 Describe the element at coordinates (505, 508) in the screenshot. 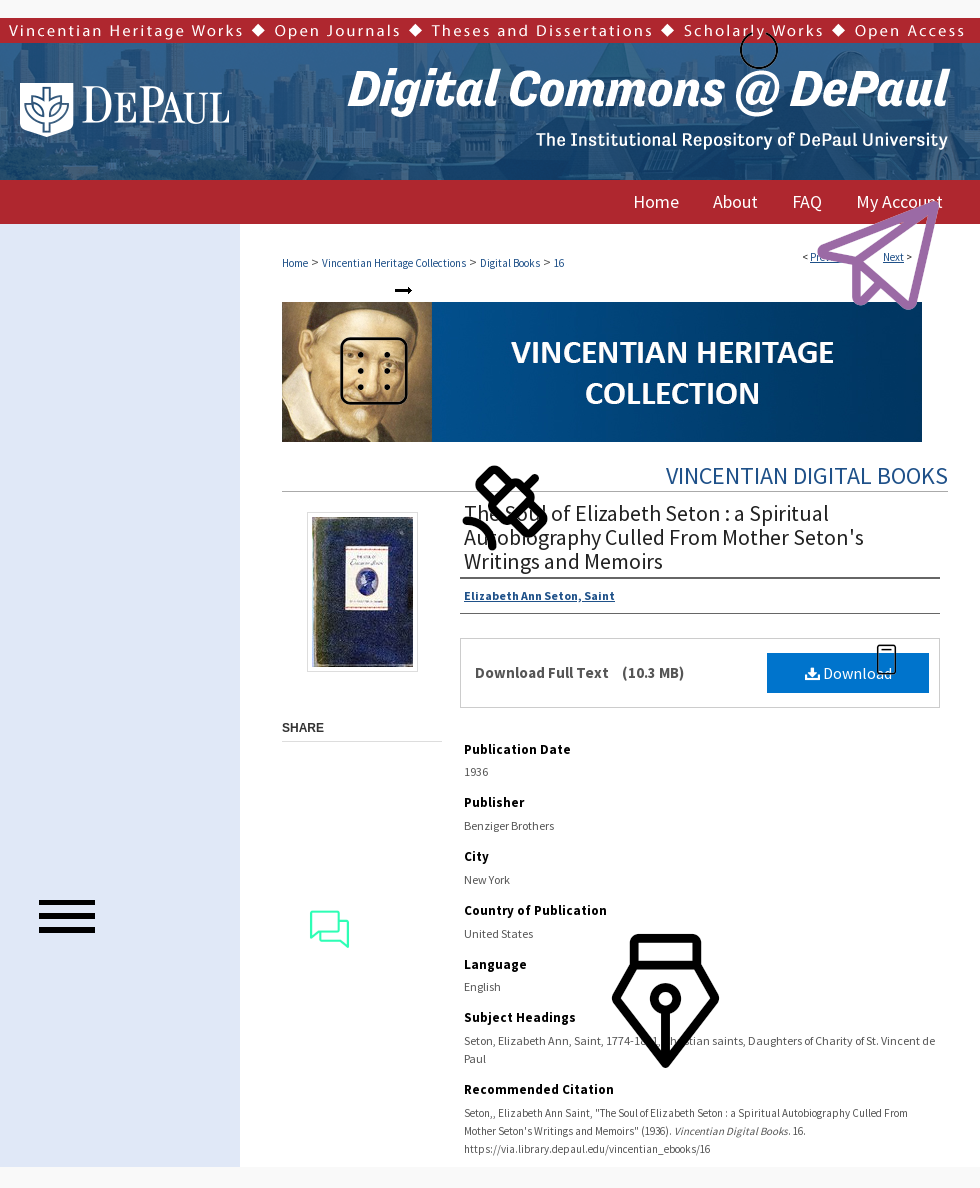

I see `access satellite connection settings` at that location.